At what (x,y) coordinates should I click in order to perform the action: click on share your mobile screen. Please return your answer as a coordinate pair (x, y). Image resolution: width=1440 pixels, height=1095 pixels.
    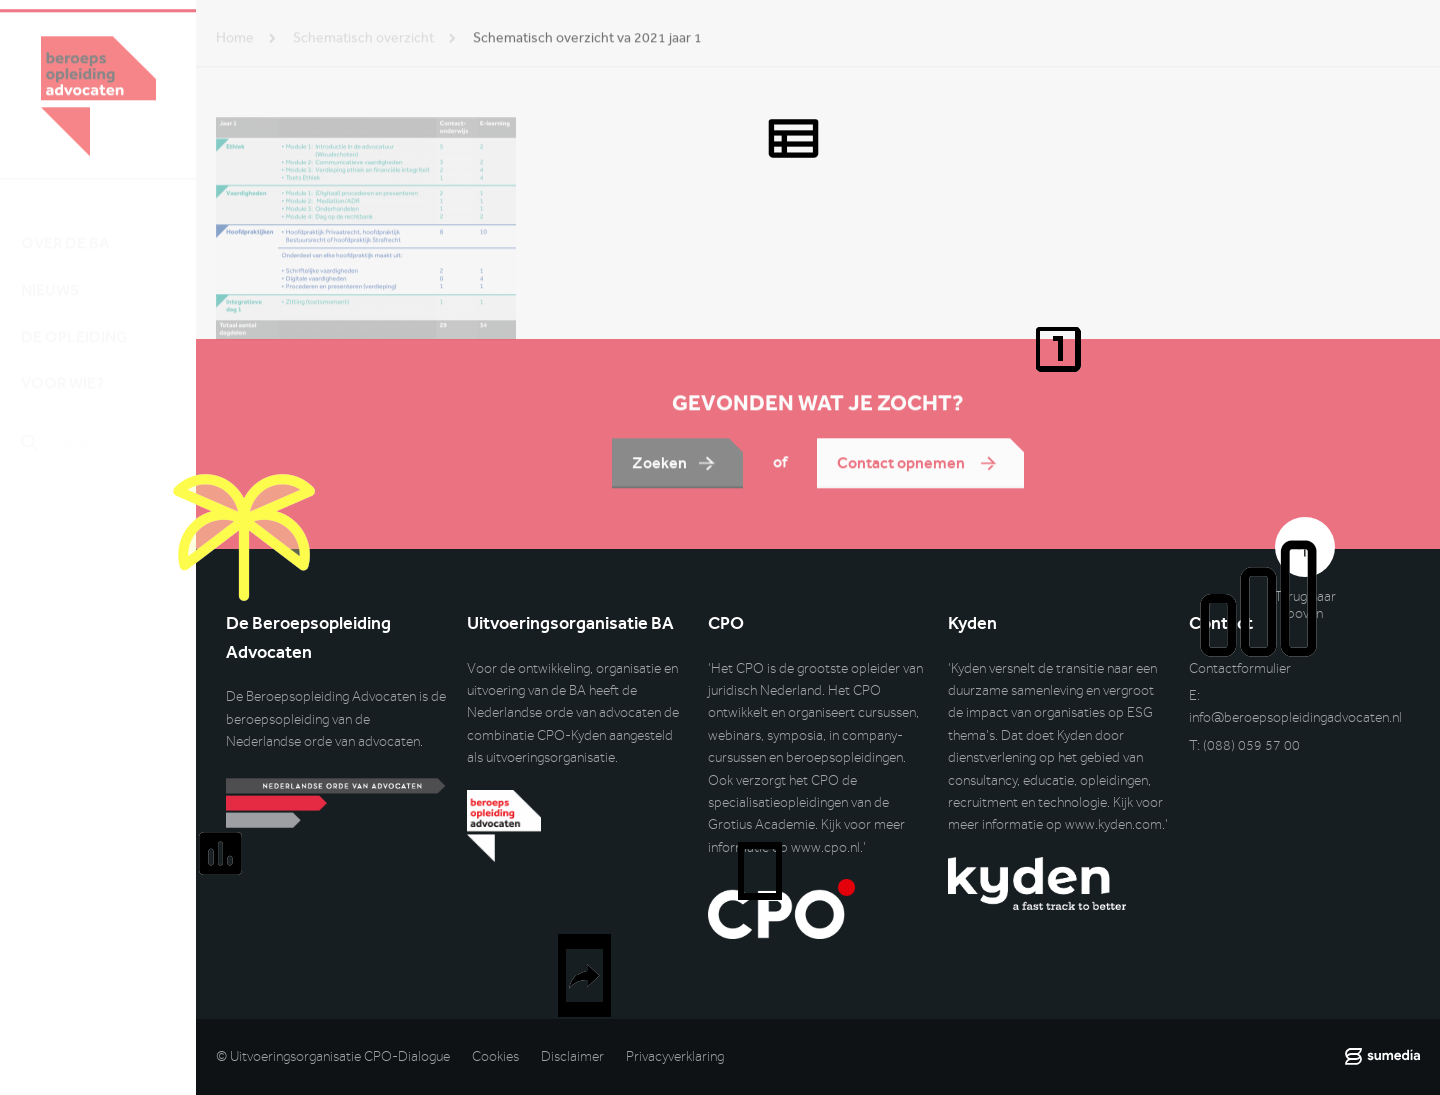
    Looking at the image, I should click on (584, 975).